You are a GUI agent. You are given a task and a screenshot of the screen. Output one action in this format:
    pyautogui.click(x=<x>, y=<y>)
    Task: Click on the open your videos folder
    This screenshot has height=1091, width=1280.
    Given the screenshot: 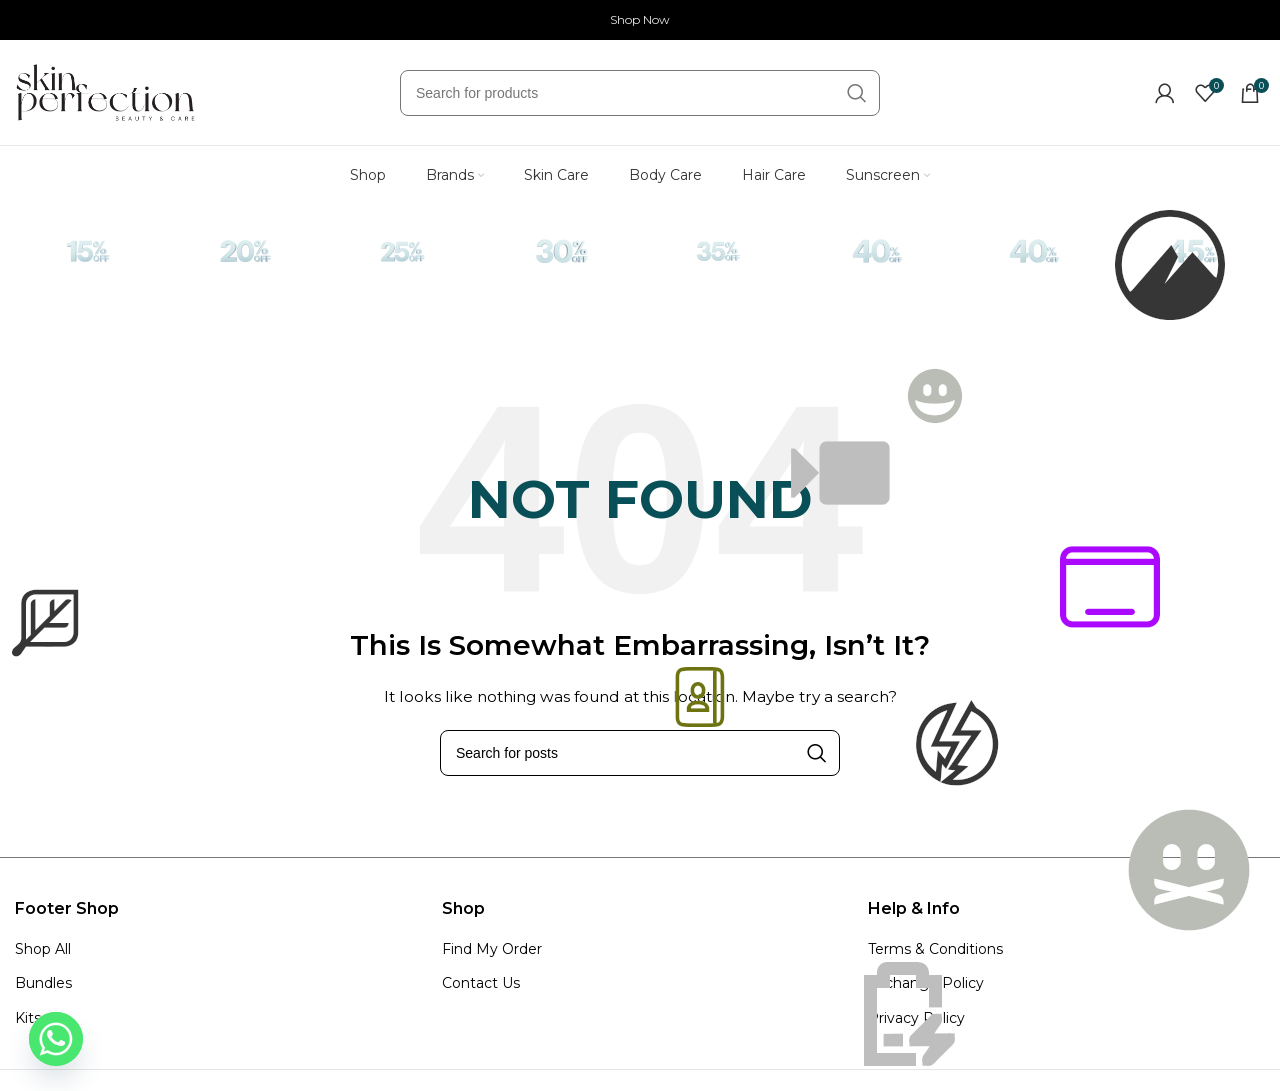 What is the action you would take?
    pyautogui.click(x=840, y=469)
    